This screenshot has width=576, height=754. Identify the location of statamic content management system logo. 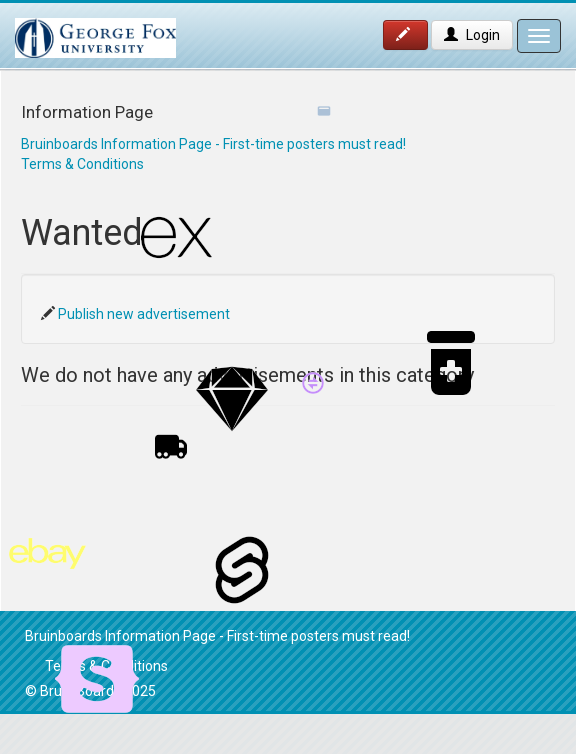
(97, 679).